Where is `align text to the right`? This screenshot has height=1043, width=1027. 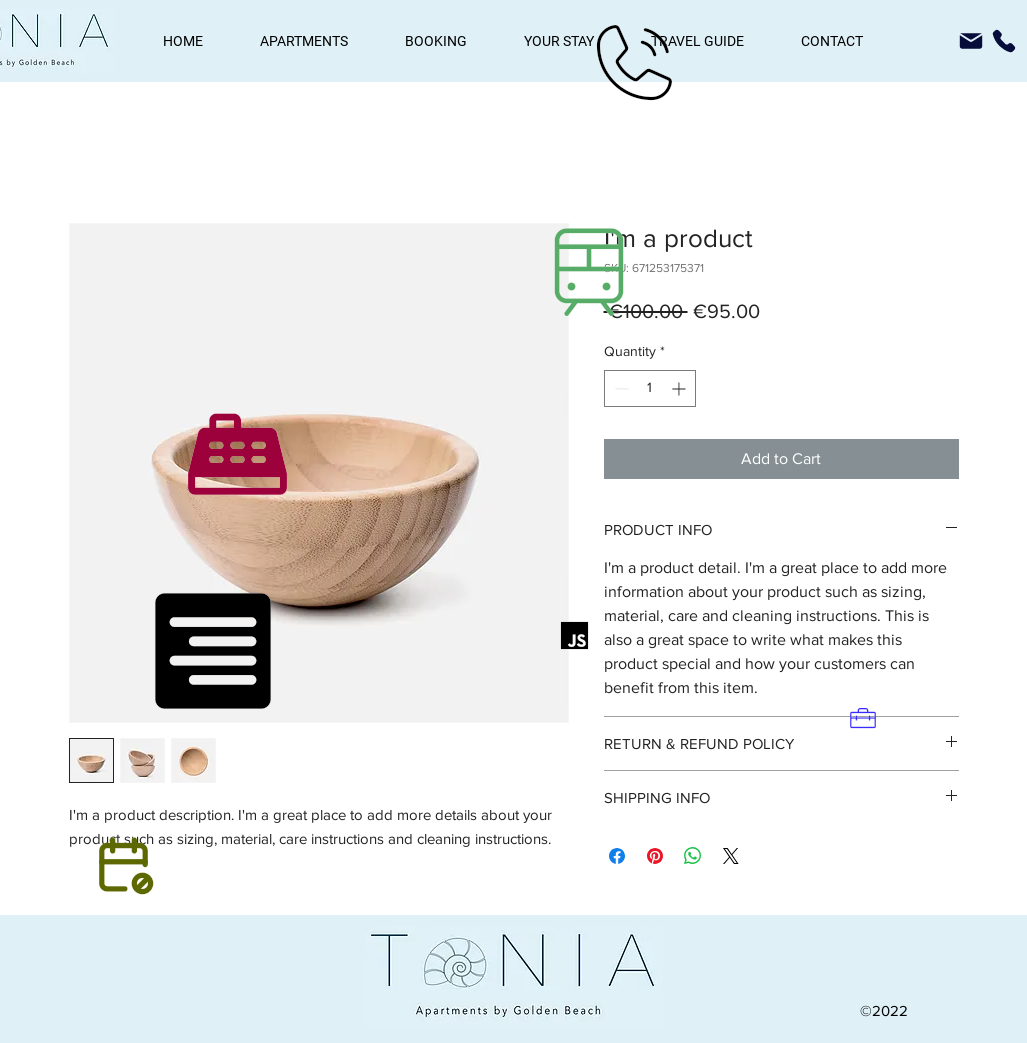
align text to the right is located at coordinates (213, 651).